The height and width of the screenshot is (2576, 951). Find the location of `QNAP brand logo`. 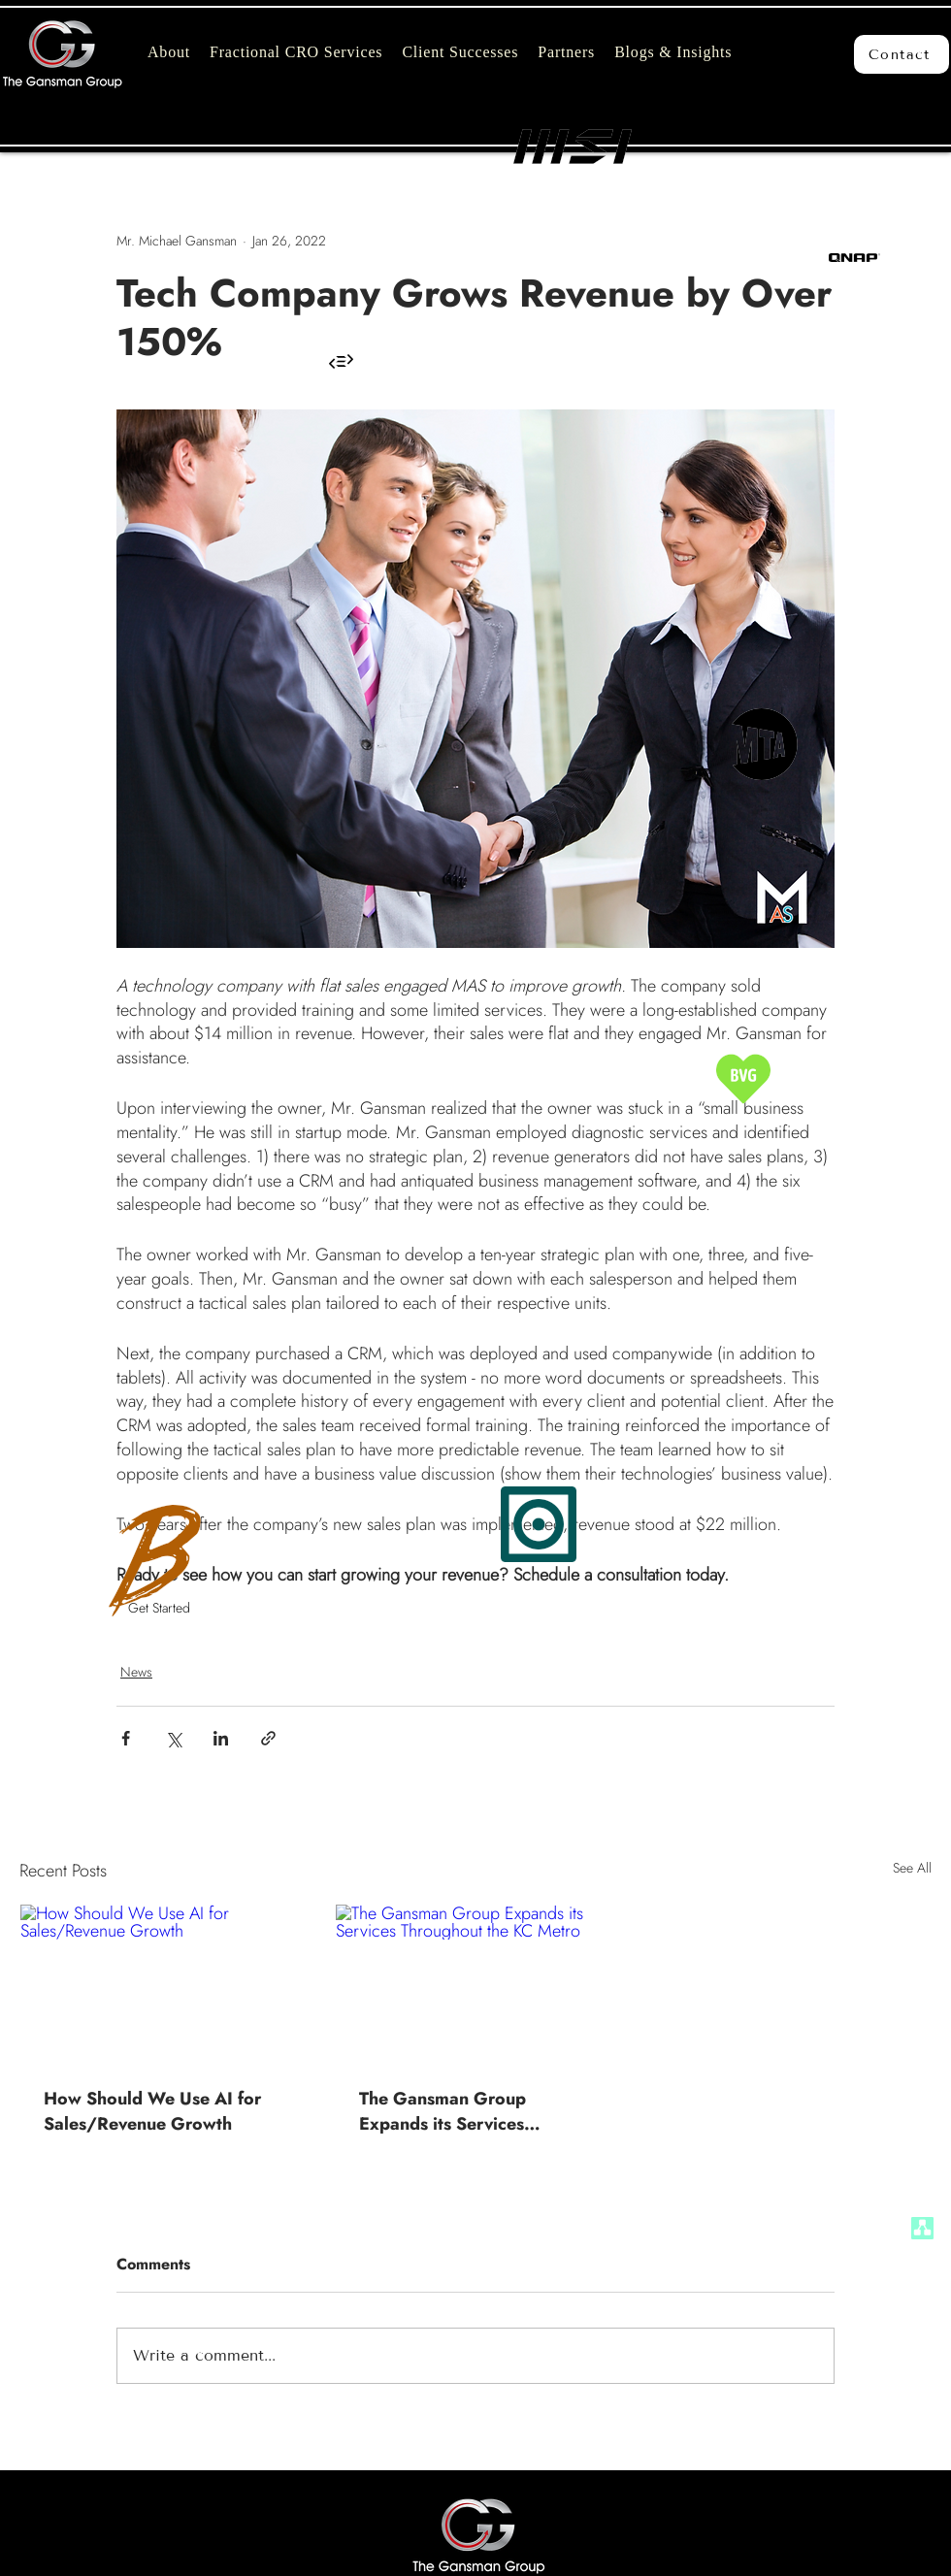

QNAP brand logo is located at coordinates (854, 257).